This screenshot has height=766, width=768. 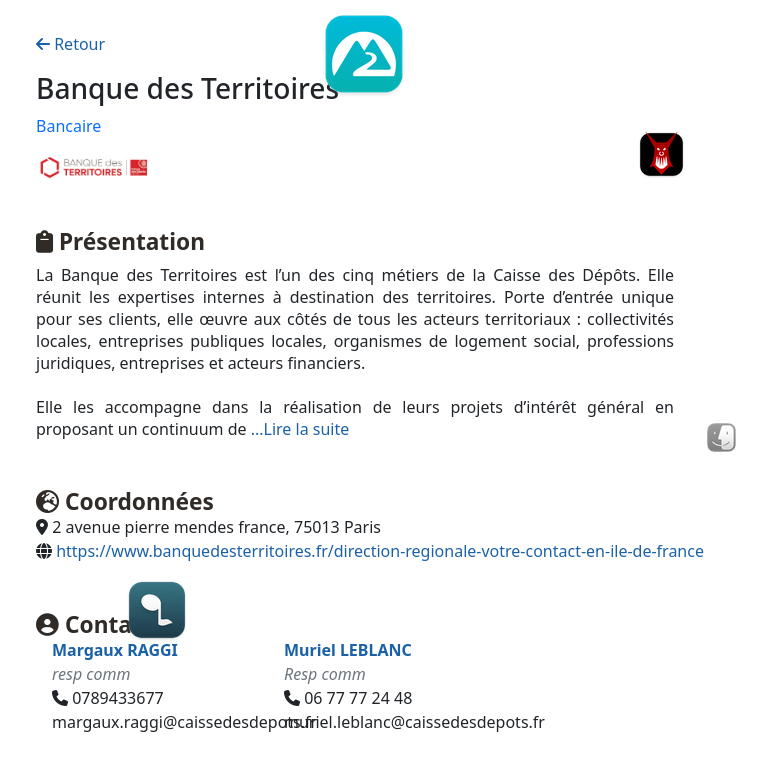 I want to click on launch dungeon keeper game, so click(x=661, y=154).